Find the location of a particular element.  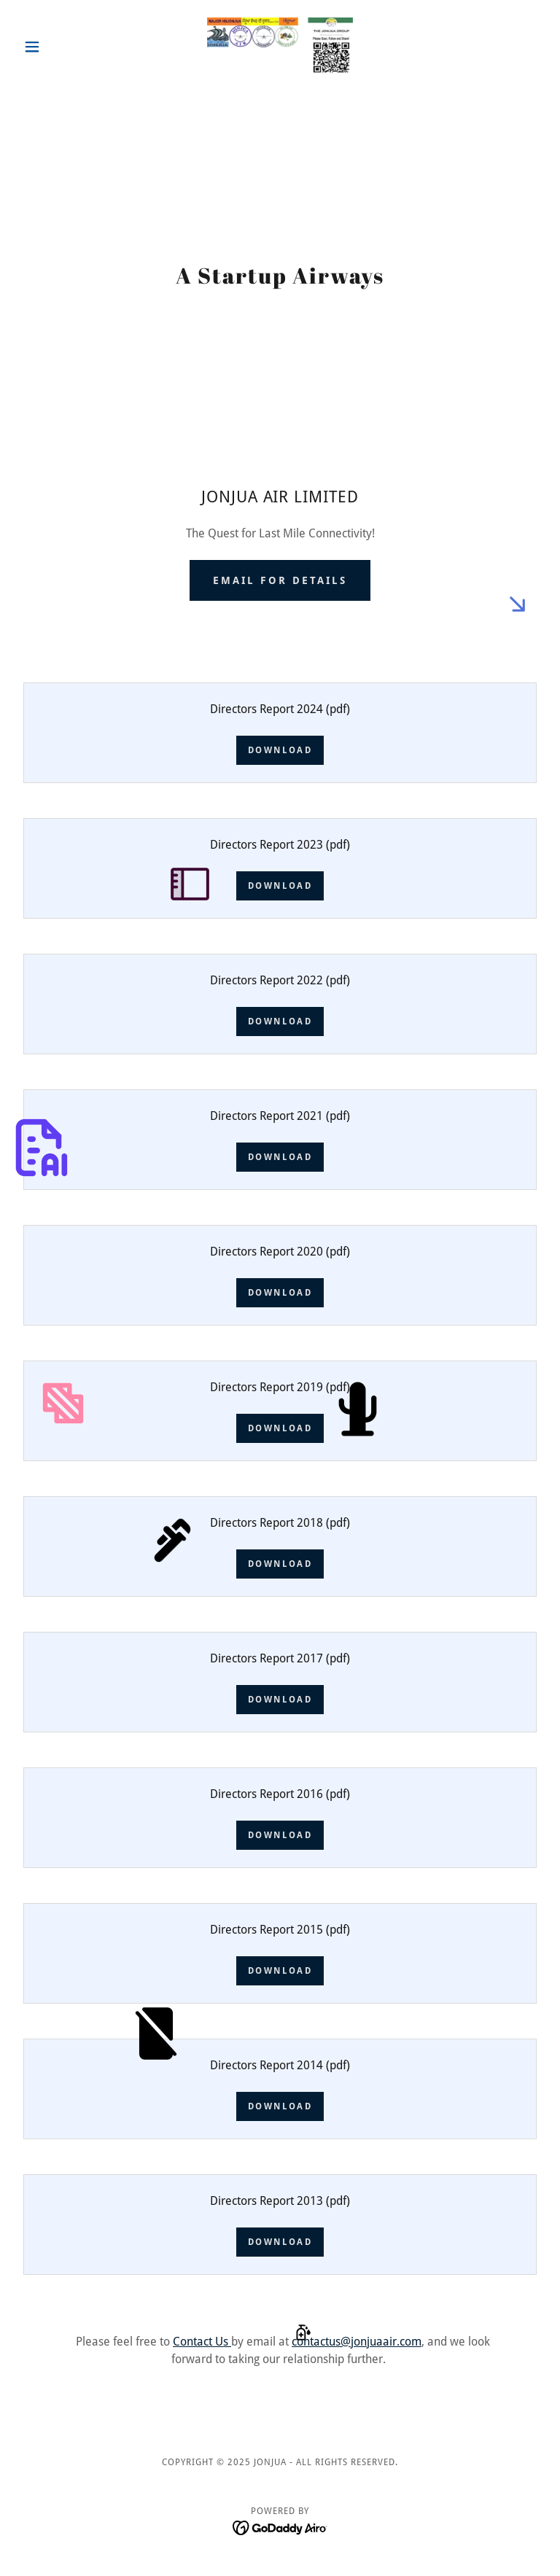

navigate to the next item diagonally is located at coordinates (517, 604).